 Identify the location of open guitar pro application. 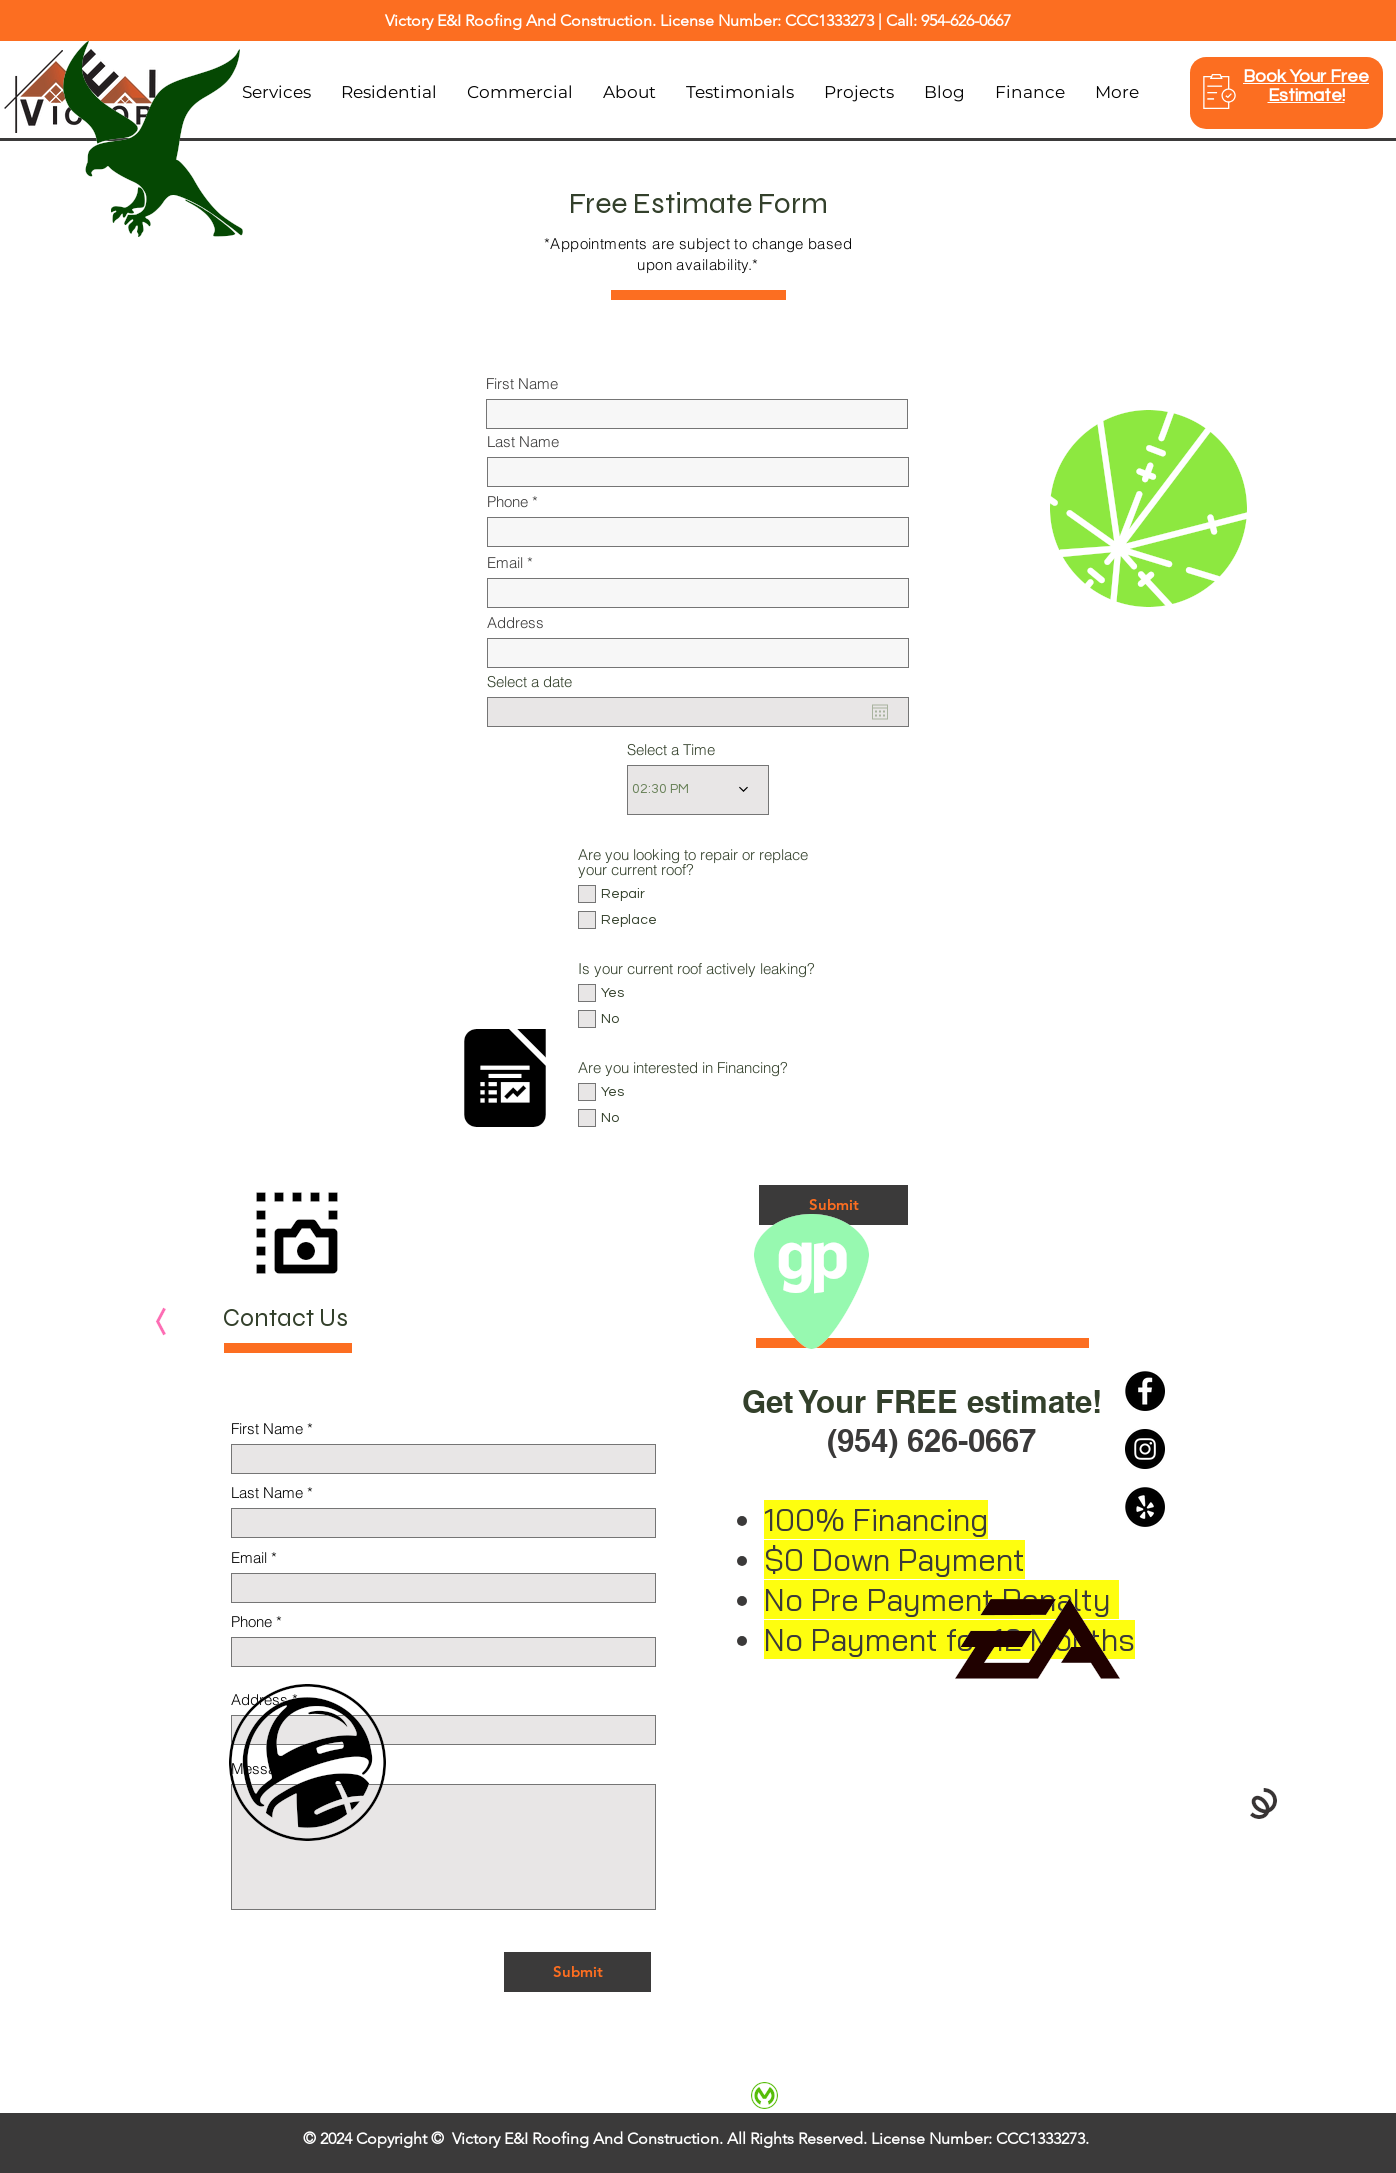
(811, 1281).